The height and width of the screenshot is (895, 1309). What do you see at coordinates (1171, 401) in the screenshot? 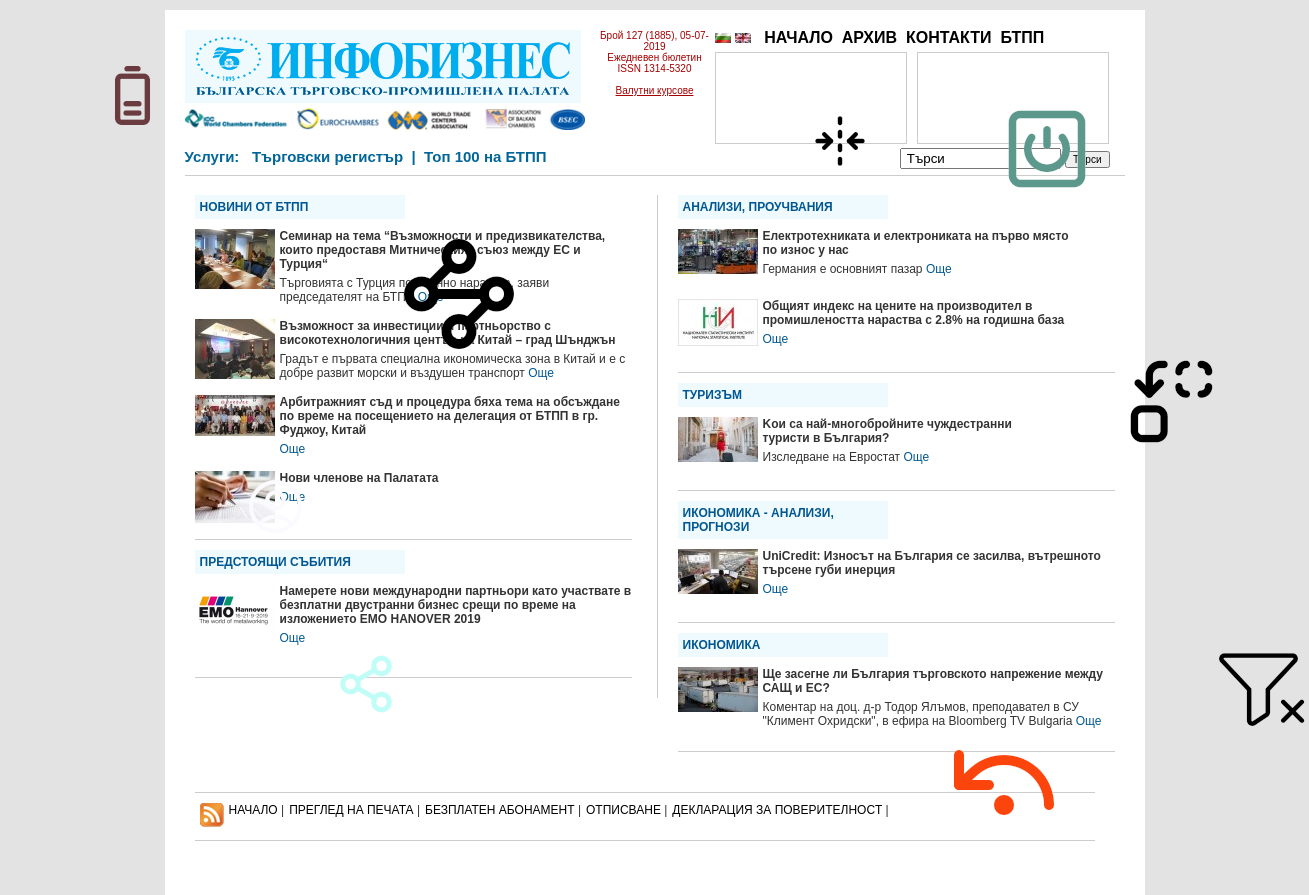
I see `replace or swap an item` at bounding box center [1171, 401].